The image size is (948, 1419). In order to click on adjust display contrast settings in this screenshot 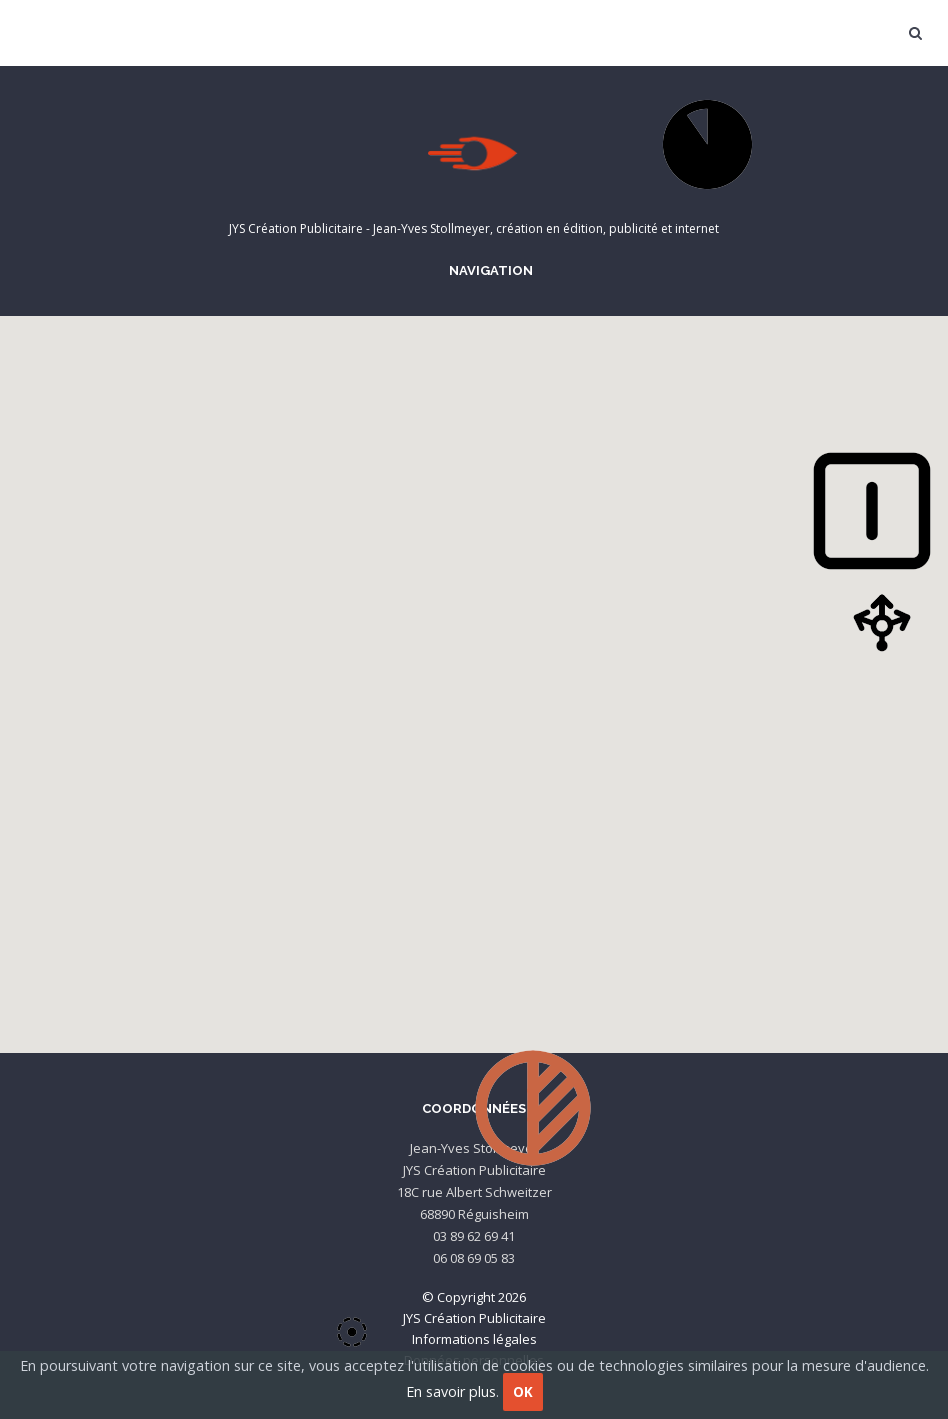, I will do `click(533, 1108)`.